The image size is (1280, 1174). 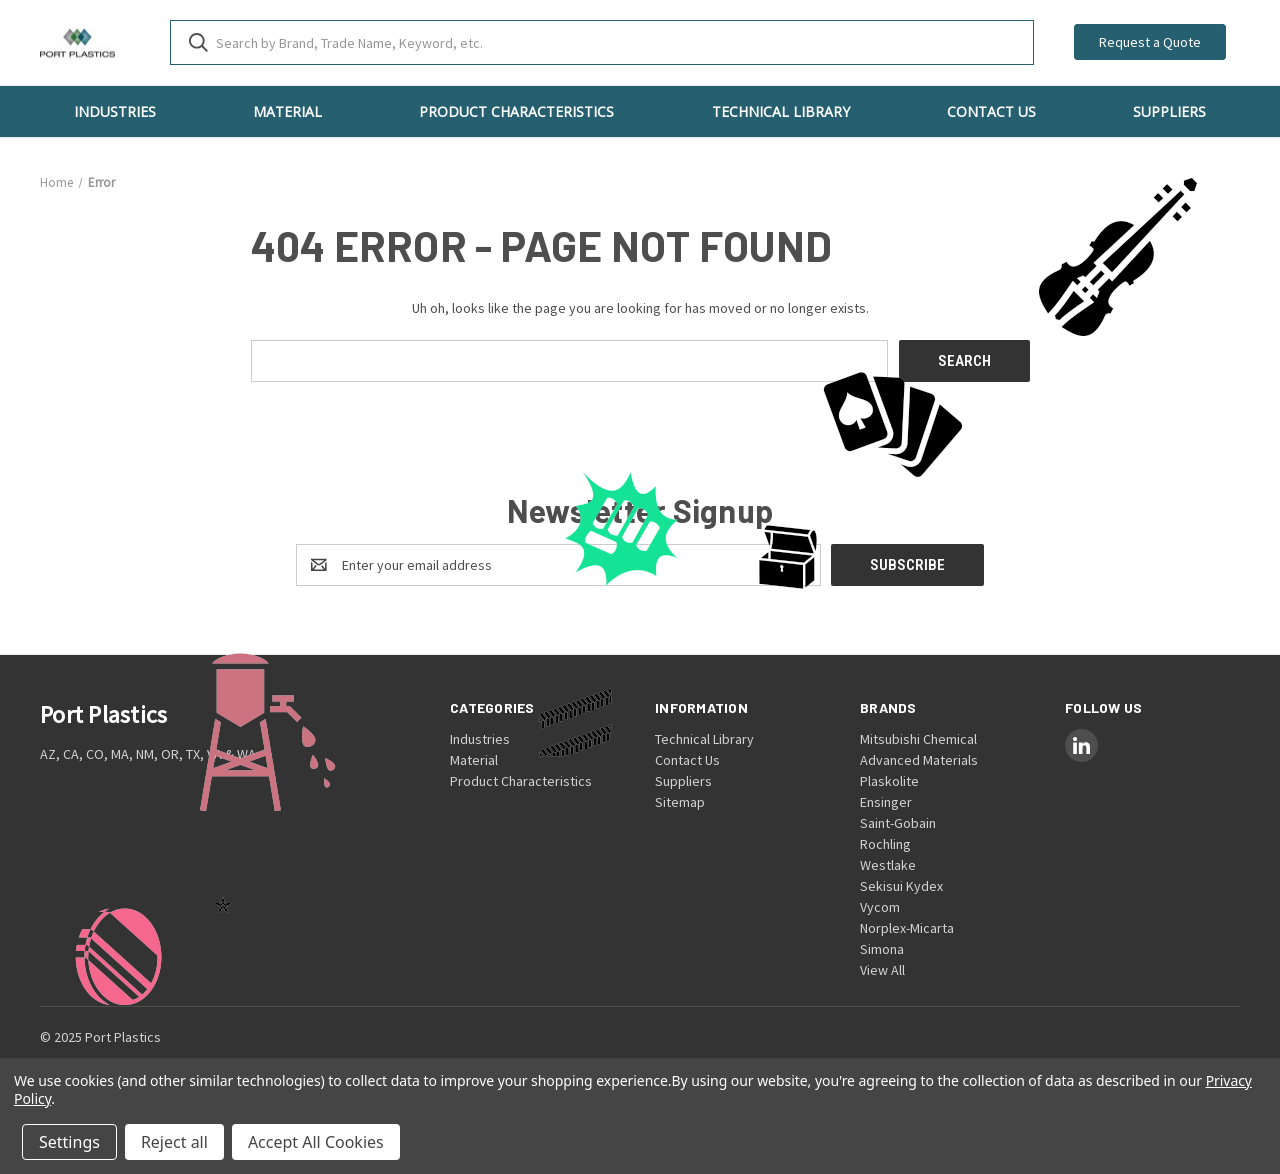 I want to click on view water storage levels, so click(x=272, y=730).